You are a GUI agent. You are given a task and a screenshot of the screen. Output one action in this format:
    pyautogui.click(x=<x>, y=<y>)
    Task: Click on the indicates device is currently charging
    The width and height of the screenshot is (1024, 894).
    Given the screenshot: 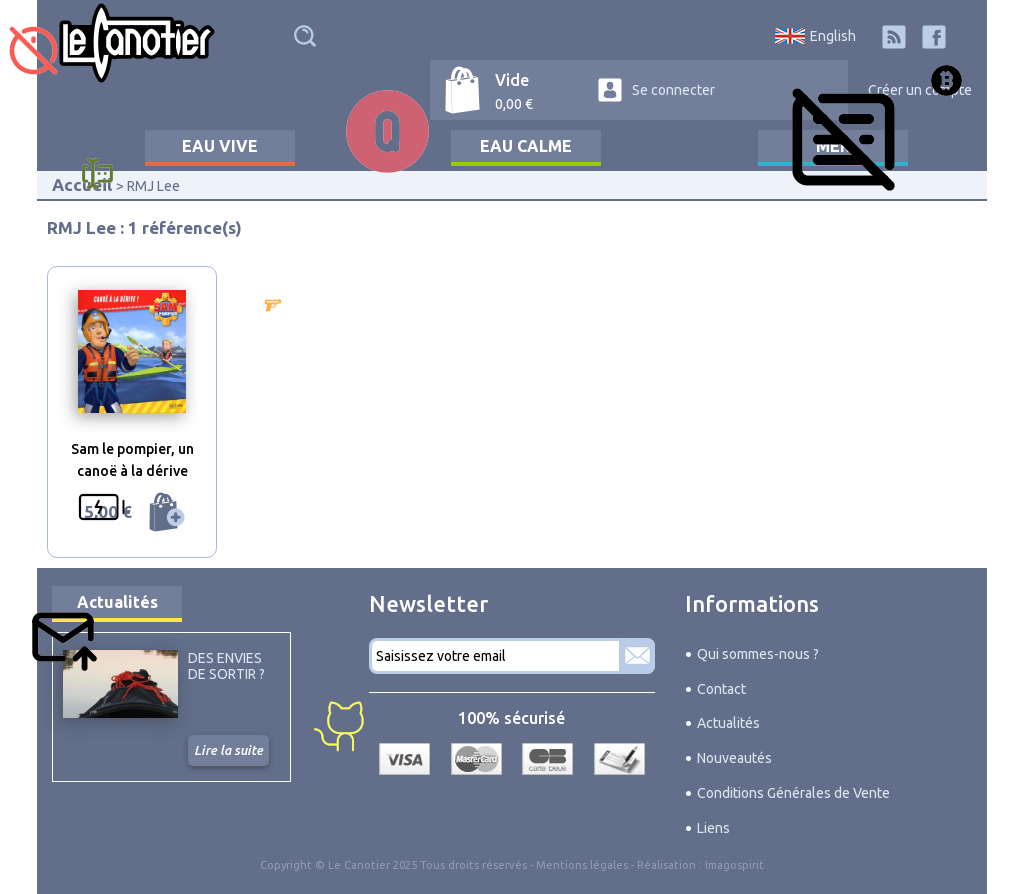 What is the action you would take?
    pyautogui.click(x=101, y=507)
    